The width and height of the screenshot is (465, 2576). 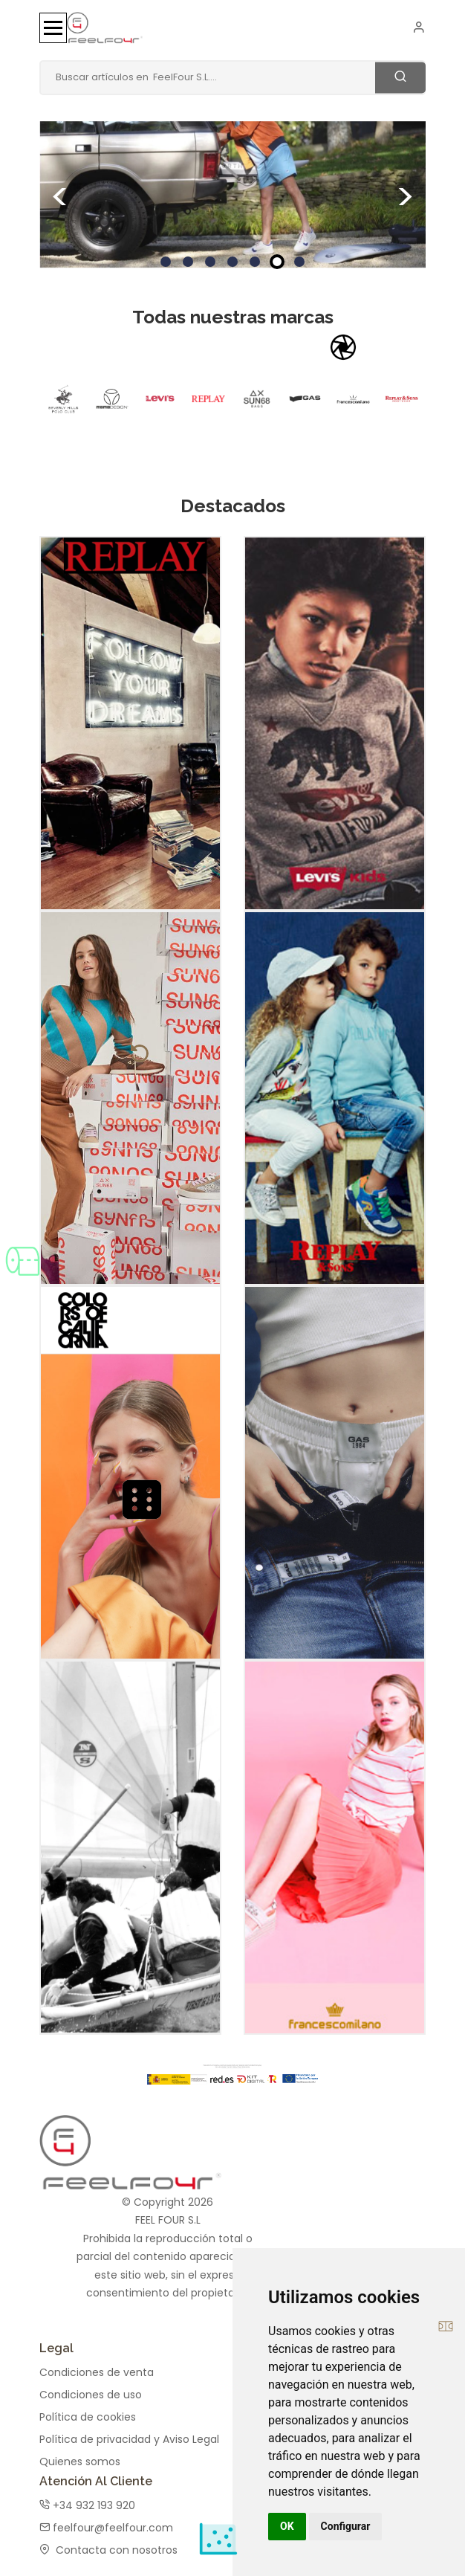 What do you see at coordinates (446, 2326) in the screenshot?
I see `view basketball court availability` at bounding box center [446, 2326].